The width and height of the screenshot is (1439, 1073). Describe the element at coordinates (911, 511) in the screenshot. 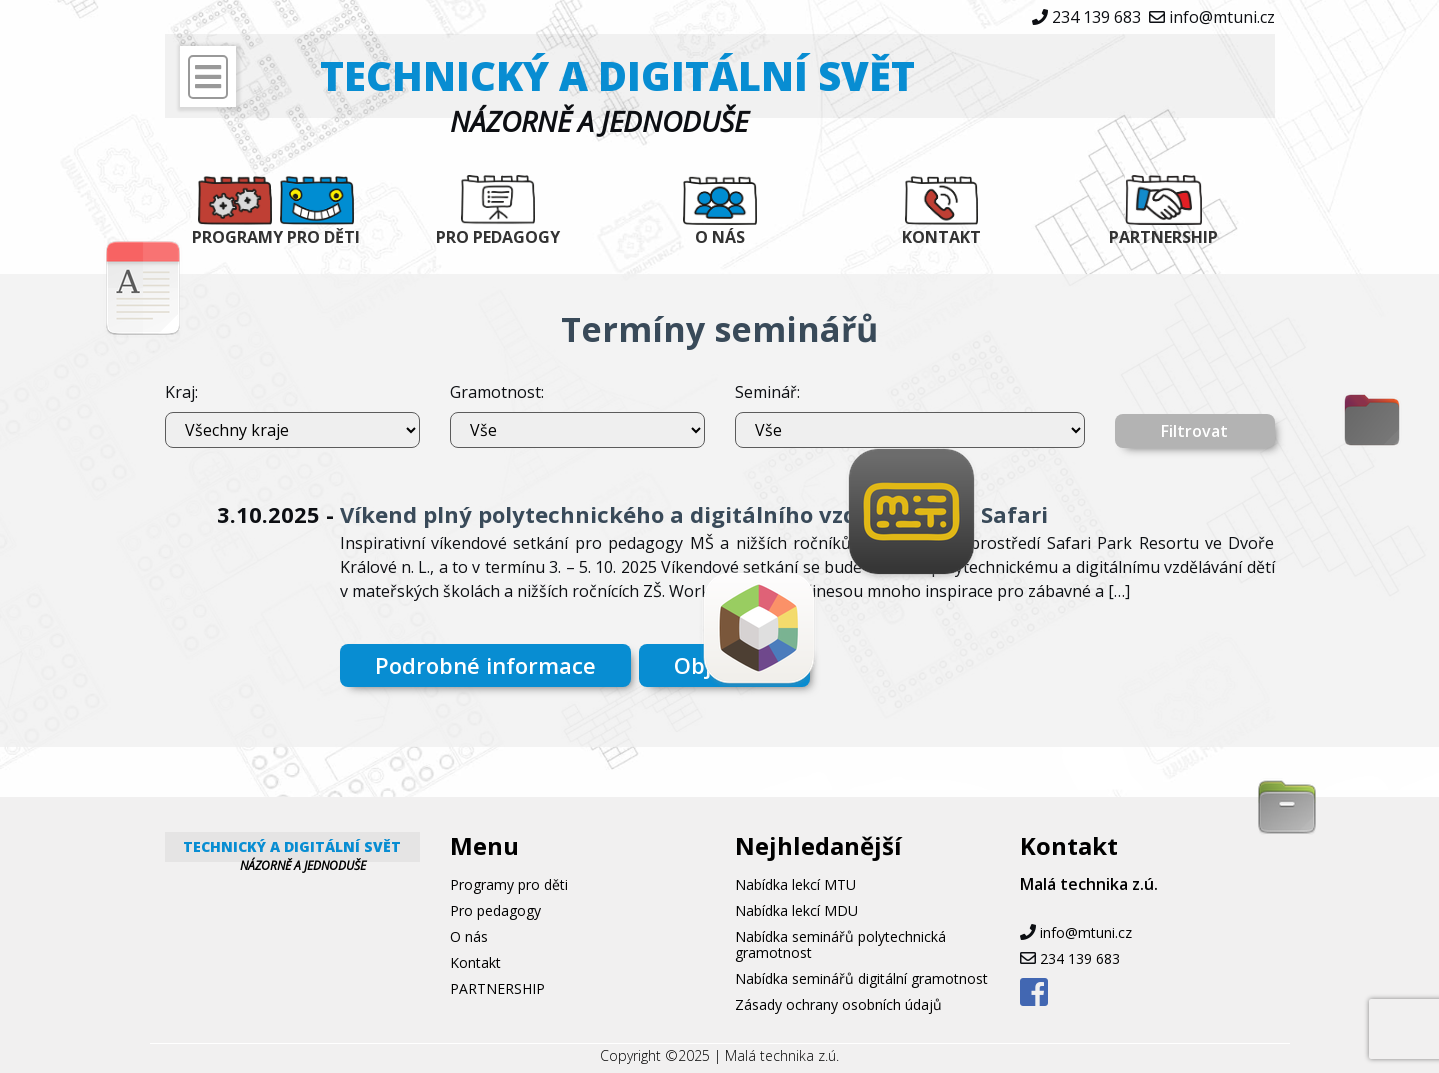

I see `open monkeytype typing test app` at that location.